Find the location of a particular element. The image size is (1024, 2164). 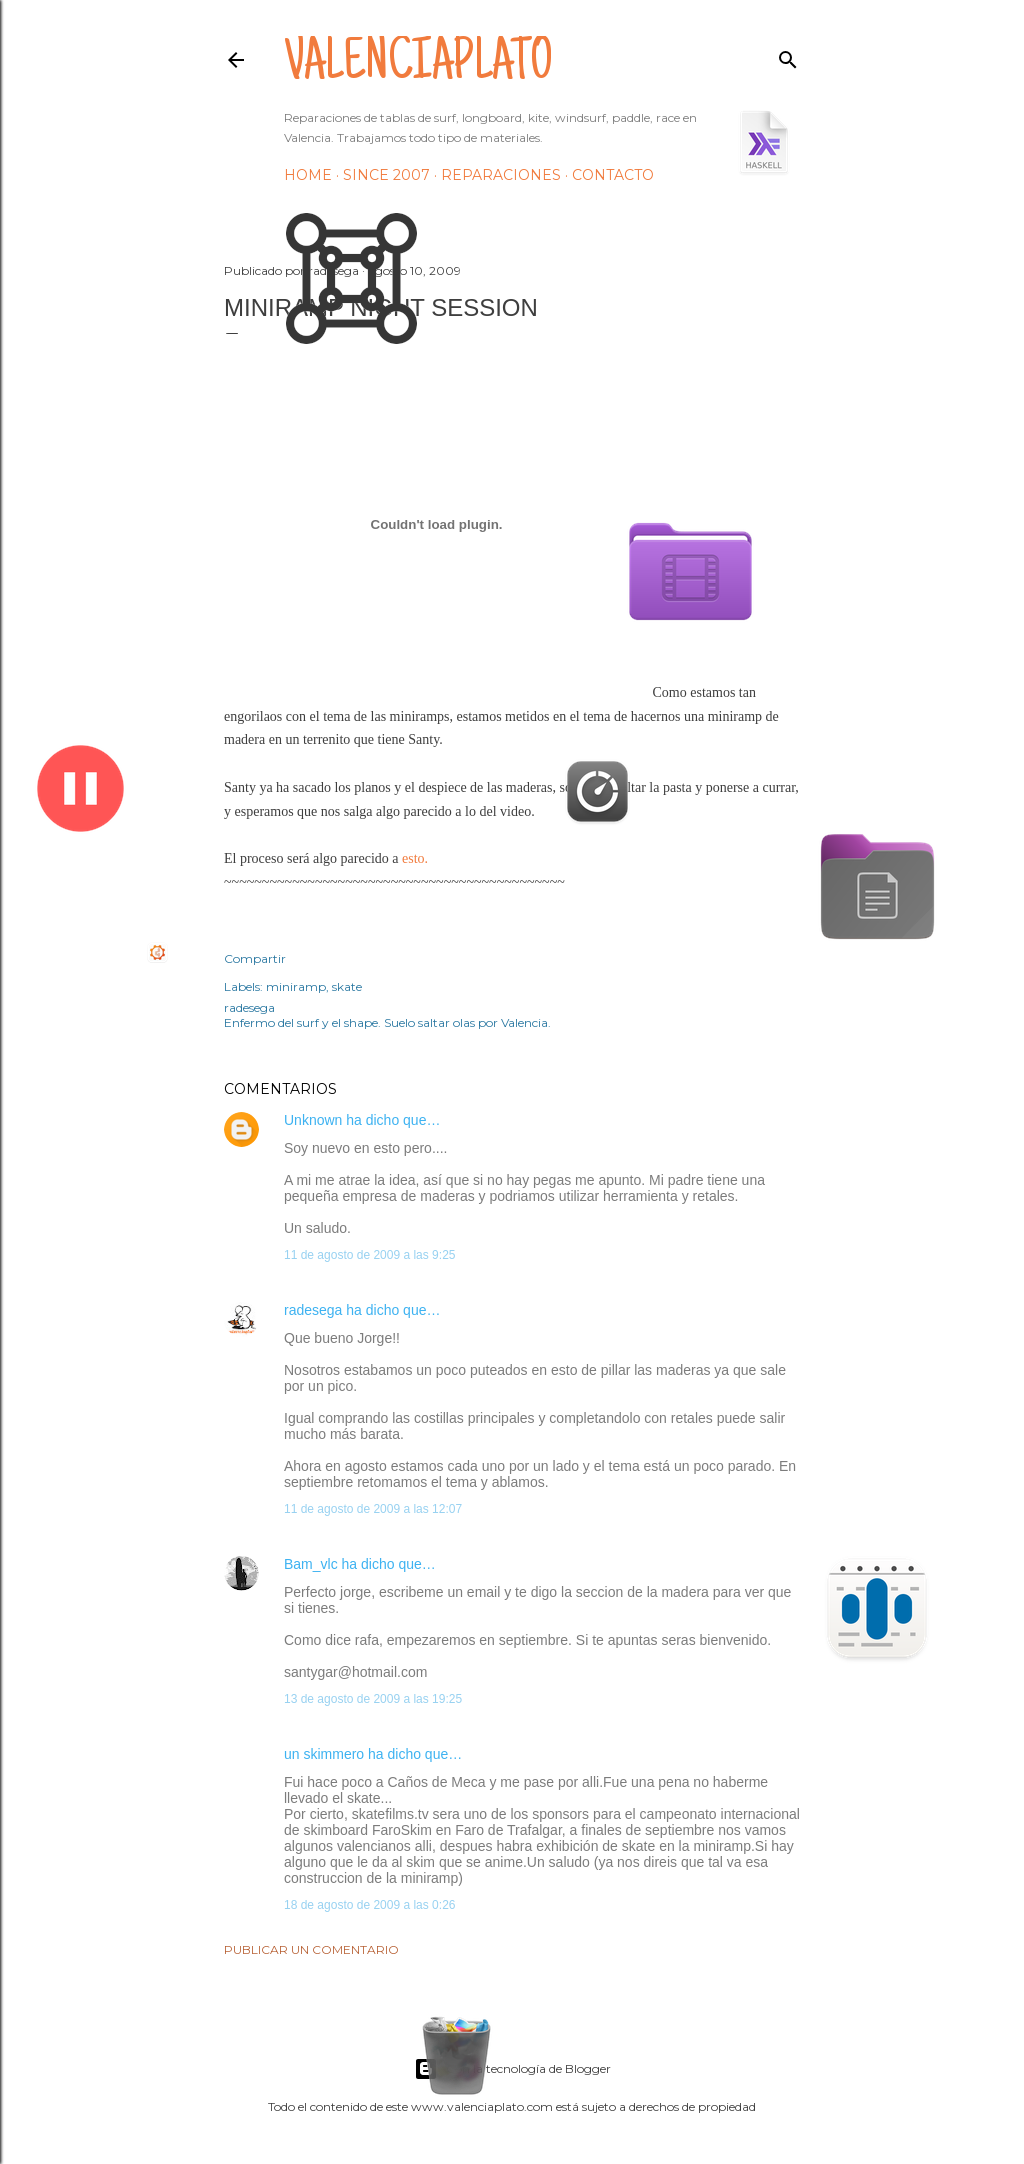

open your videos folder is located at coordinates (690, 571).